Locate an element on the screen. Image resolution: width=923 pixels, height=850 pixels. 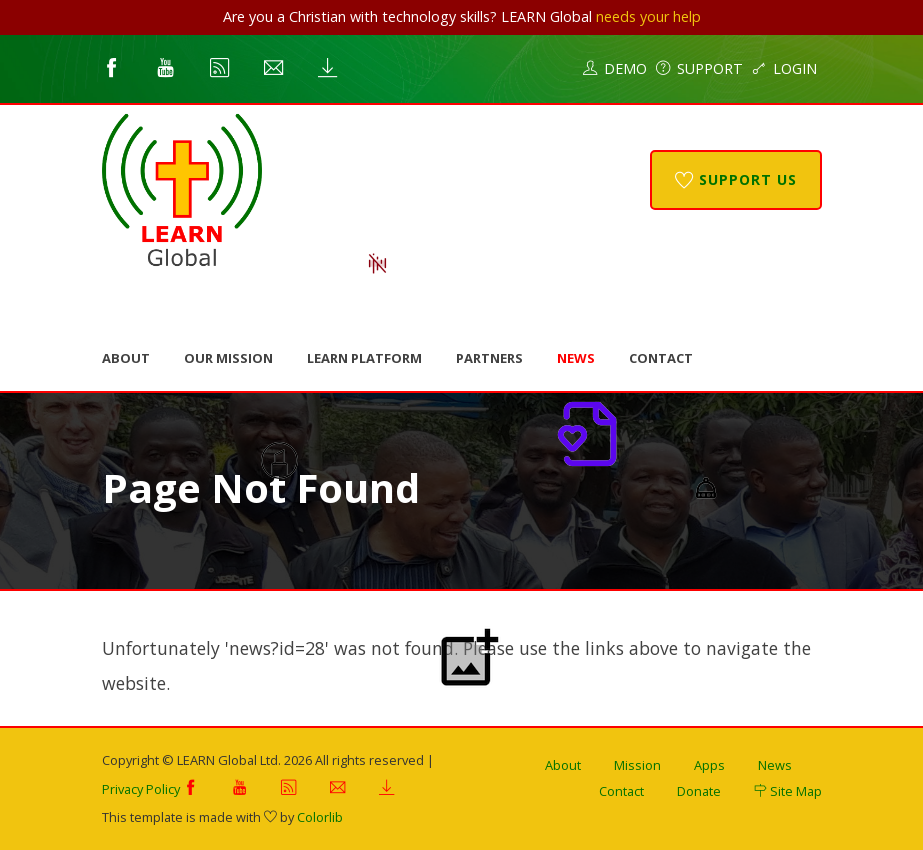
select winter or cold weather category is located at coordinates (706, 489).